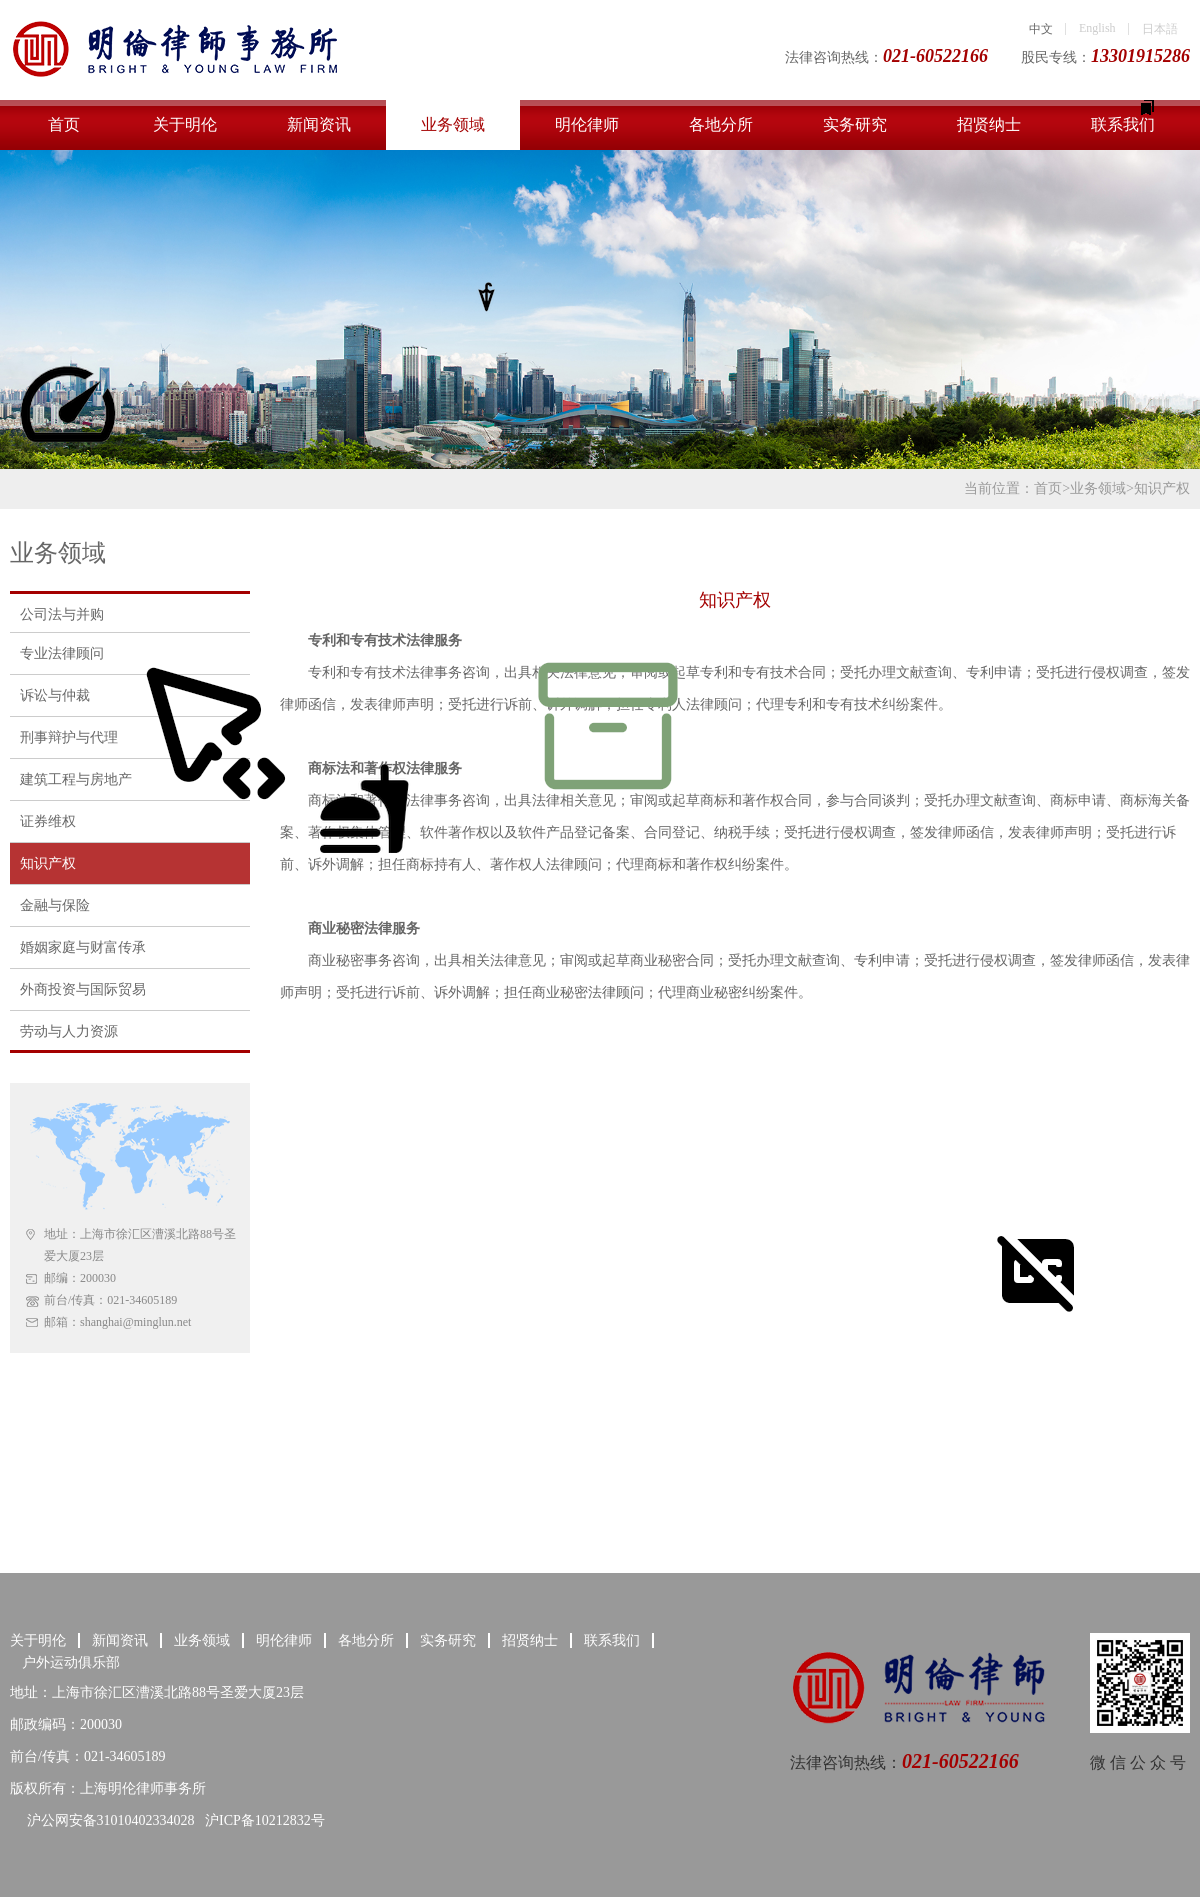 The height and width of the screenshot is (1897, 1200). I want to click on view your saved bookmarks, so click(1147, 107).